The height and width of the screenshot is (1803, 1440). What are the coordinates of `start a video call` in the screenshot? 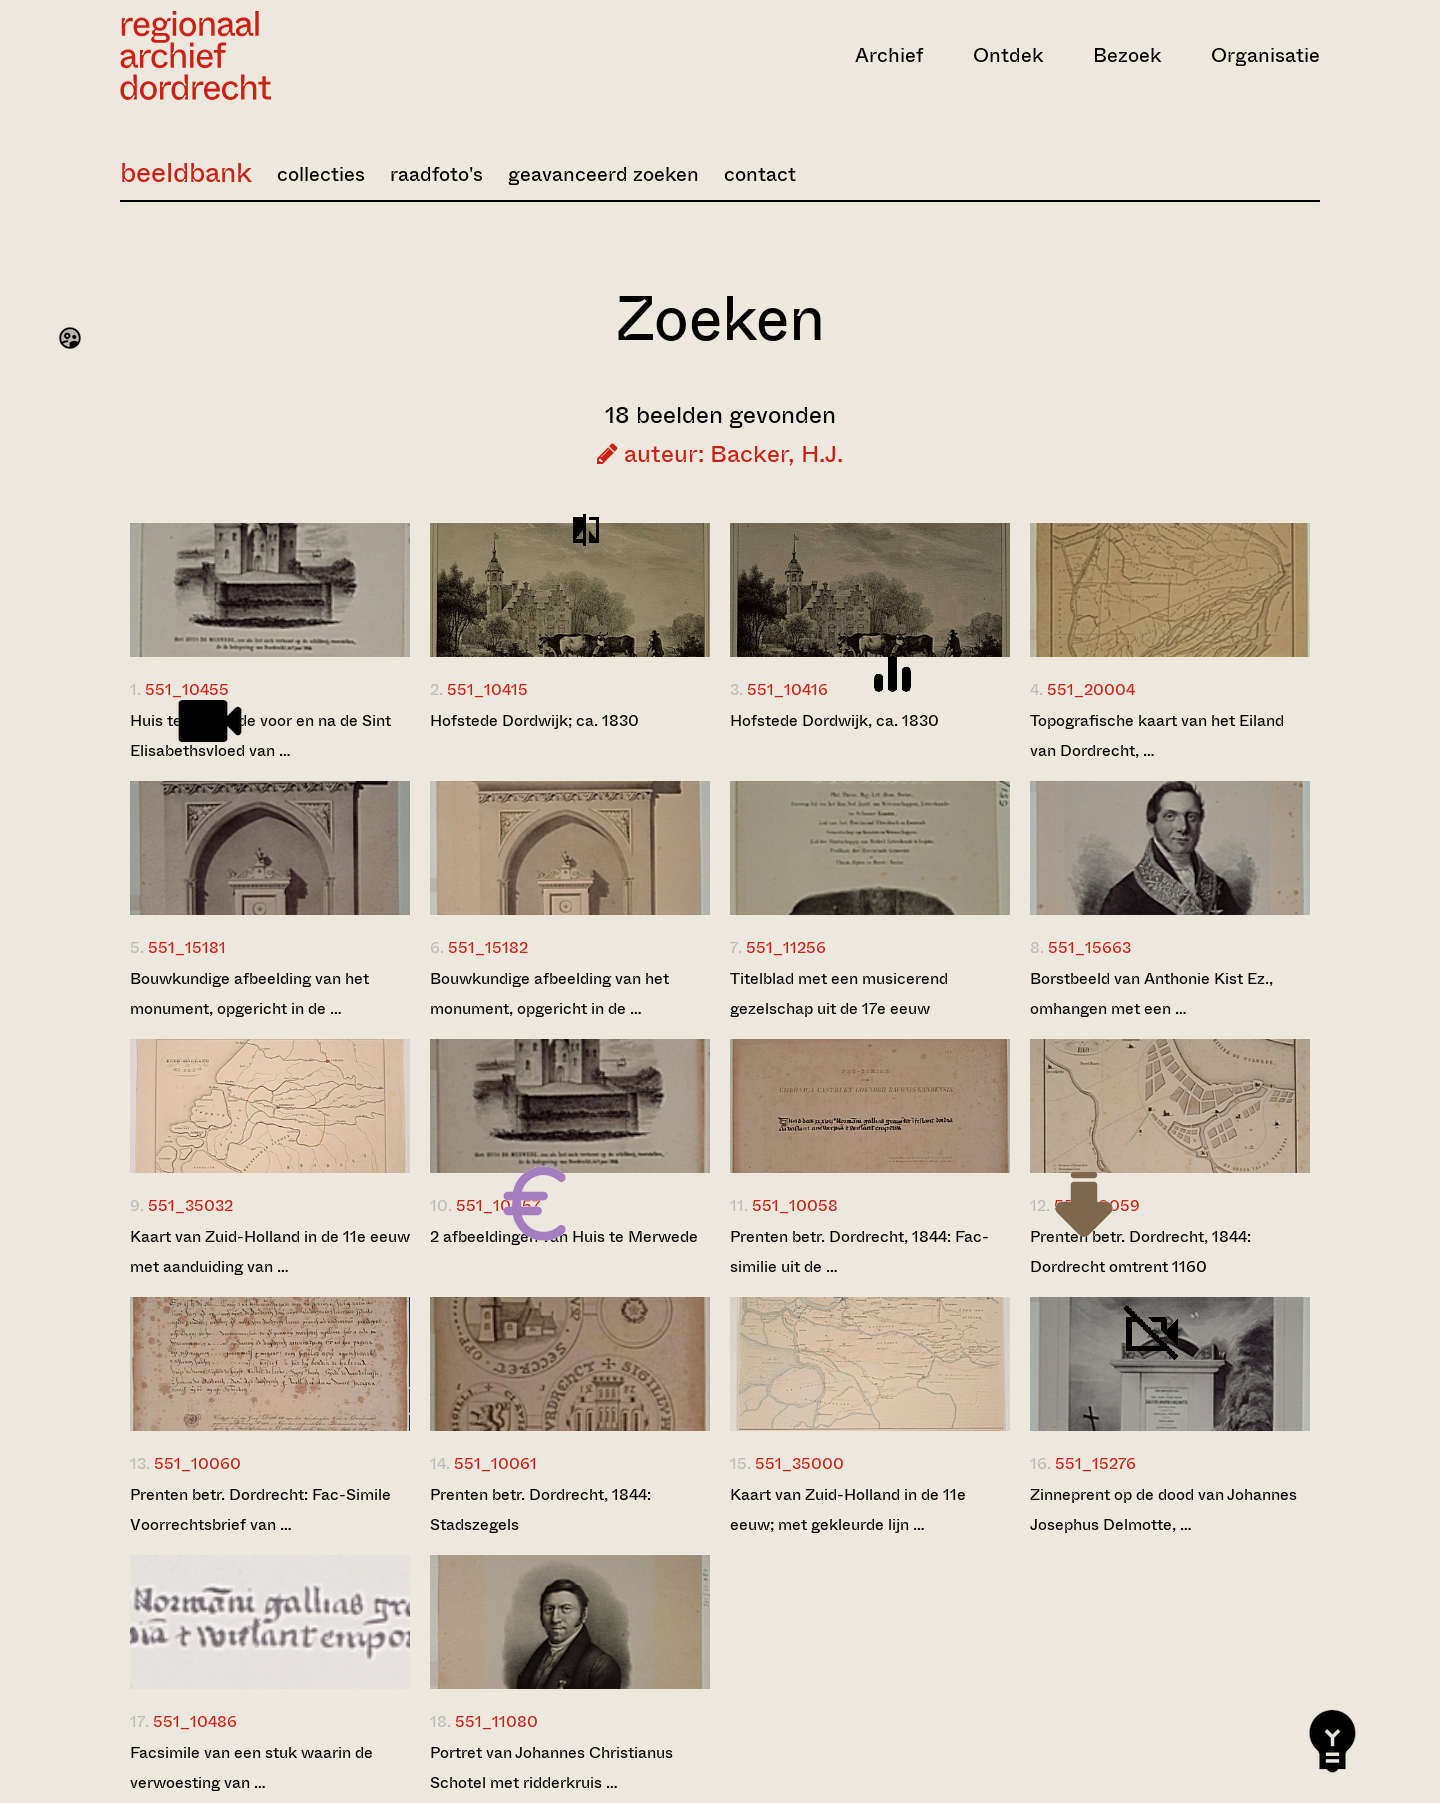 It's located at (210, 721).